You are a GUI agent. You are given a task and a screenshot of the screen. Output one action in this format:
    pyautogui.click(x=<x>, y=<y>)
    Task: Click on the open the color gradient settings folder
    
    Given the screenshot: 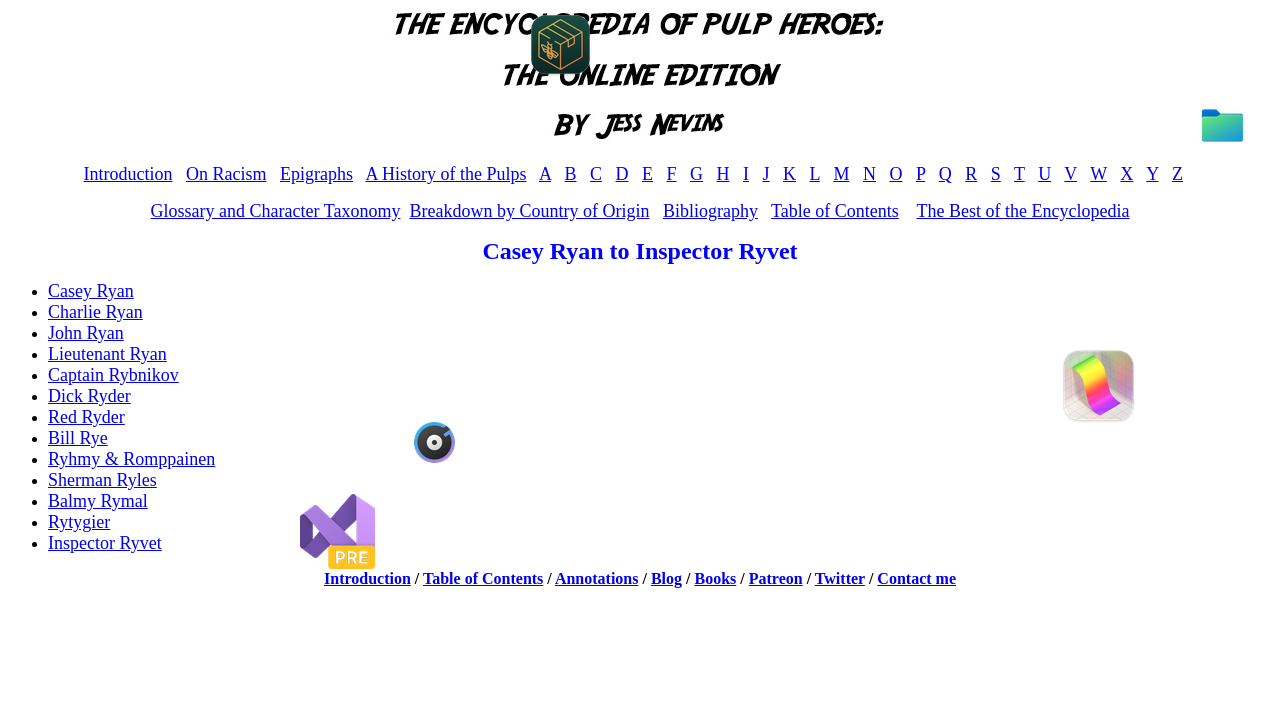 What is the action you would take?
    pyautogui.click(x=1222, y=126)
    